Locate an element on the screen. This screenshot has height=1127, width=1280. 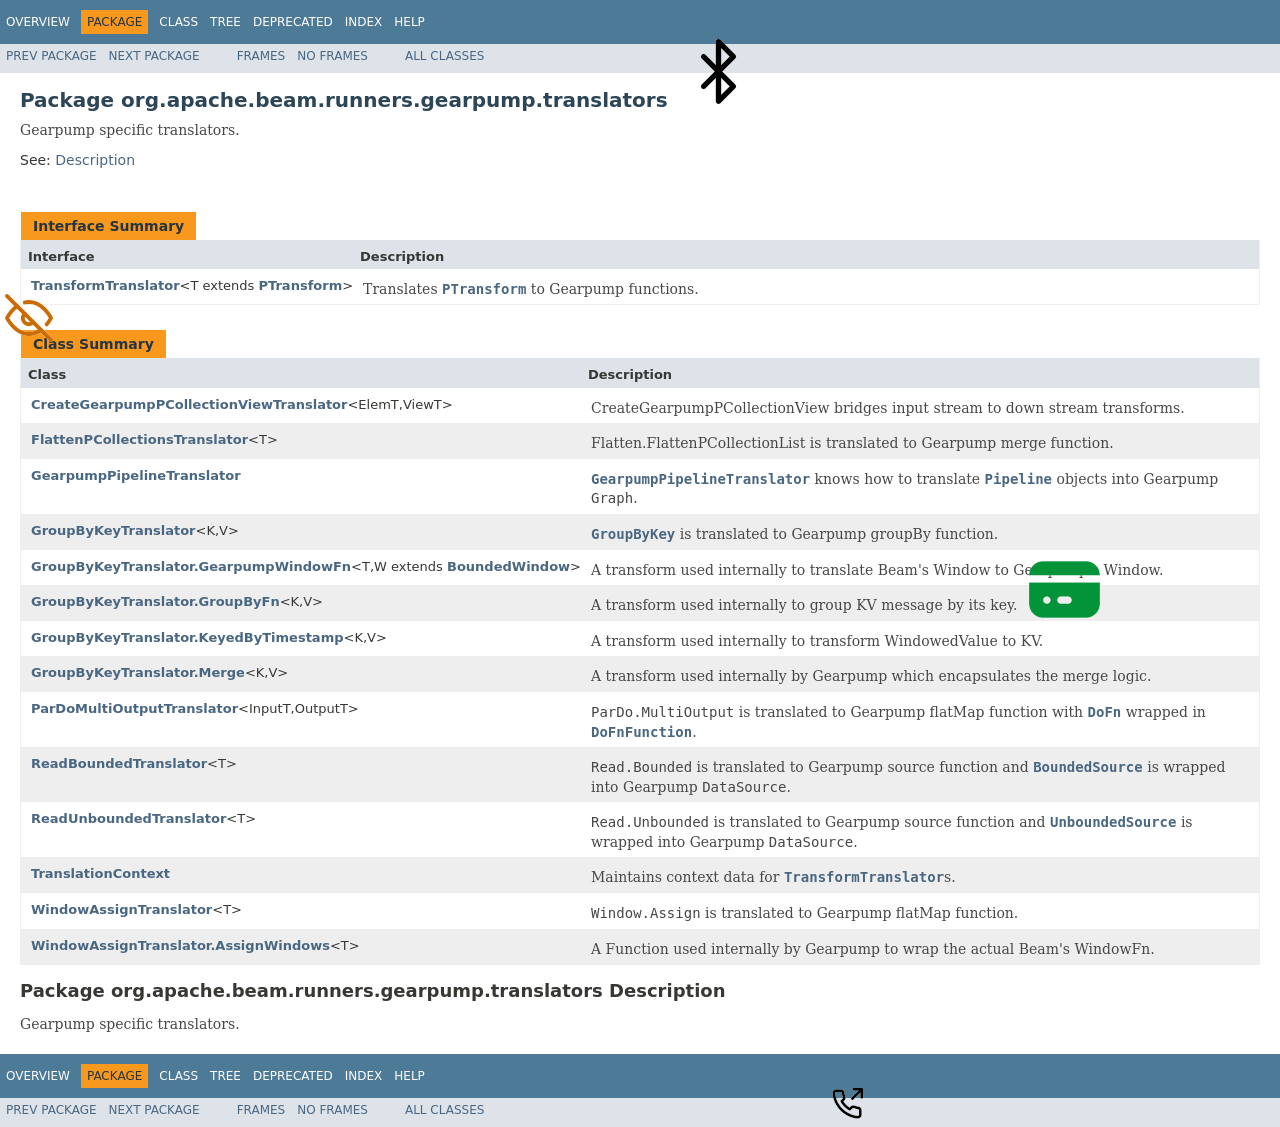
hide password or sensitive content is located at coordinates (29, 318).